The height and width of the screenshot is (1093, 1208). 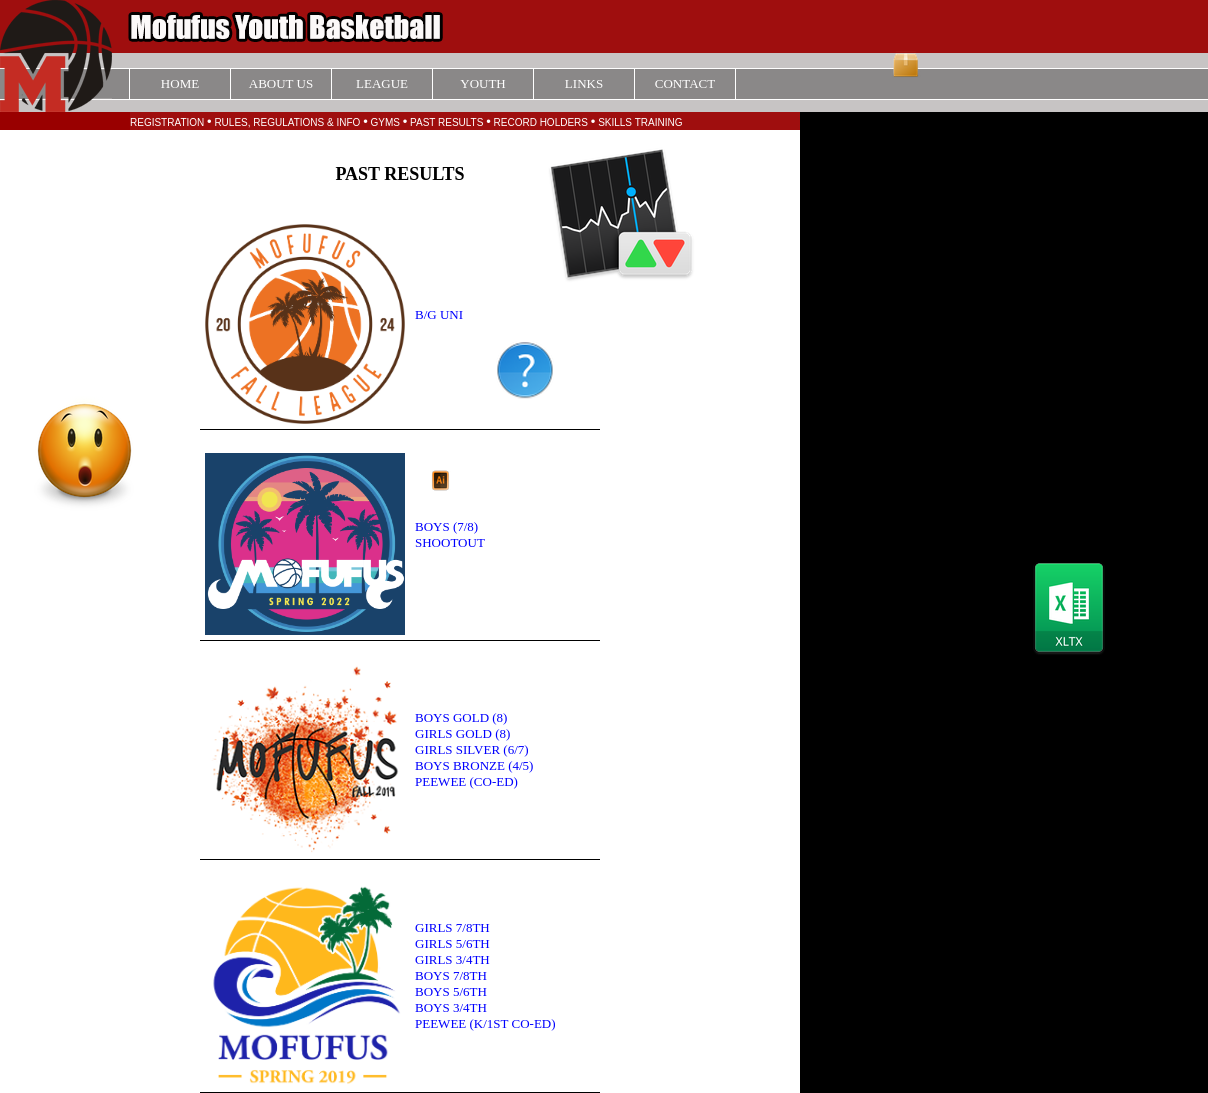 I want to click on access stocks preferences or settings, so click(x=620, y=213).